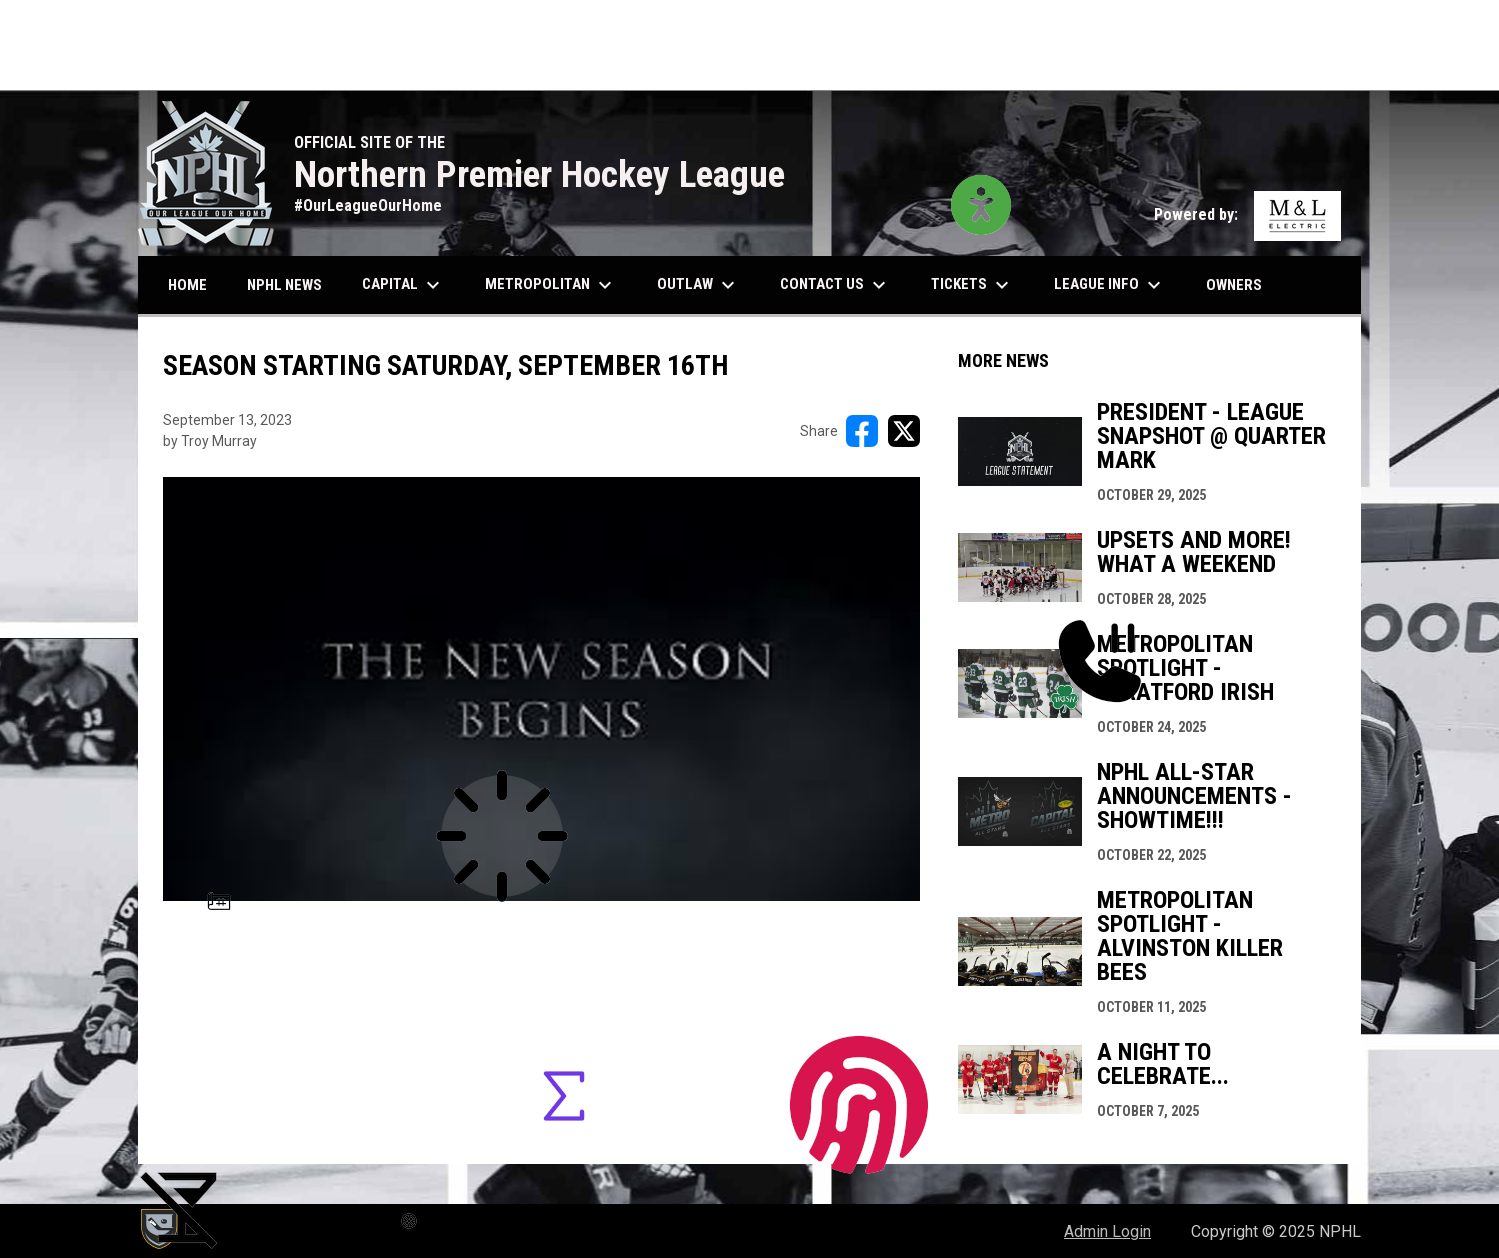  Describe the element at coordinates (409, 1221) in the screenshot. I see `access basketball or sports-related content` at that location.